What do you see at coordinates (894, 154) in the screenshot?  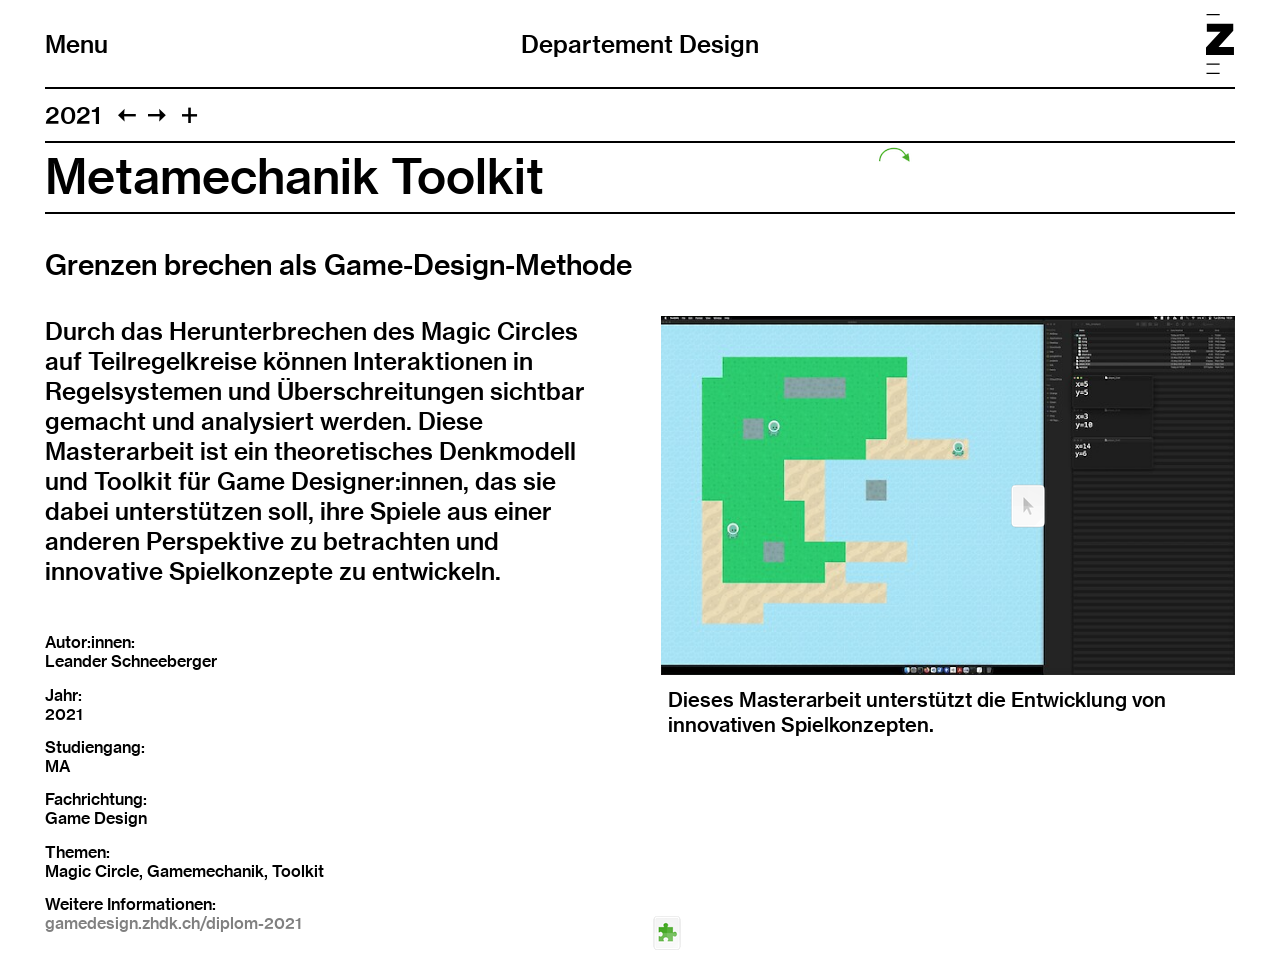 I see `redo the last undone action` at bounding box center [894, 154].